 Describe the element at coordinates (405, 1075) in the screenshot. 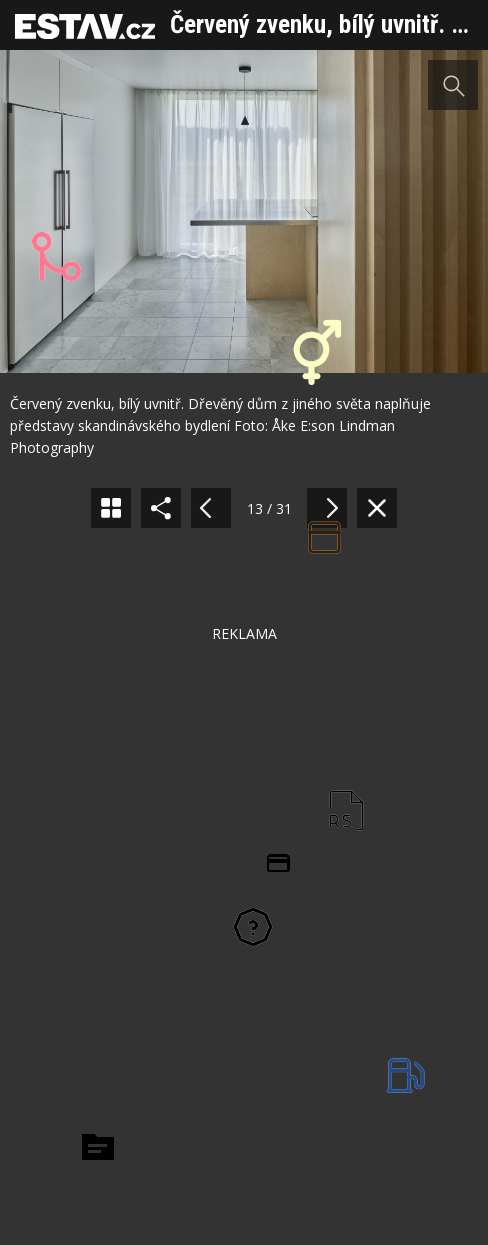

I see `find nearby gas stations` at that location.